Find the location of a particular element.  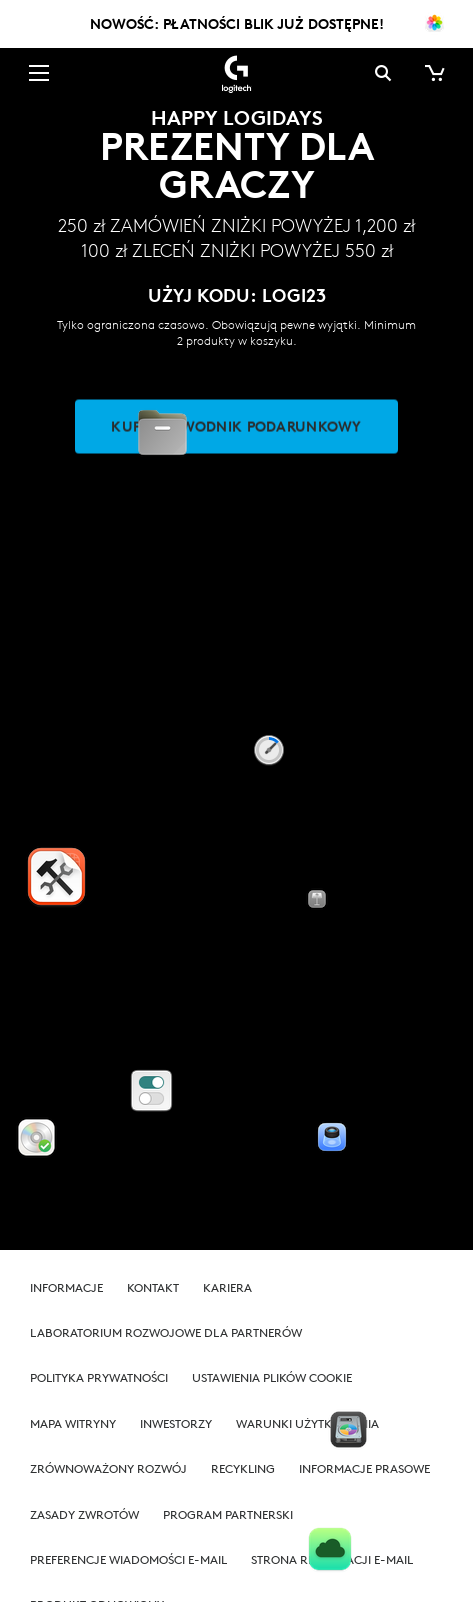

open Keynote to create or edit presentations is located at coordinates (317, 899).